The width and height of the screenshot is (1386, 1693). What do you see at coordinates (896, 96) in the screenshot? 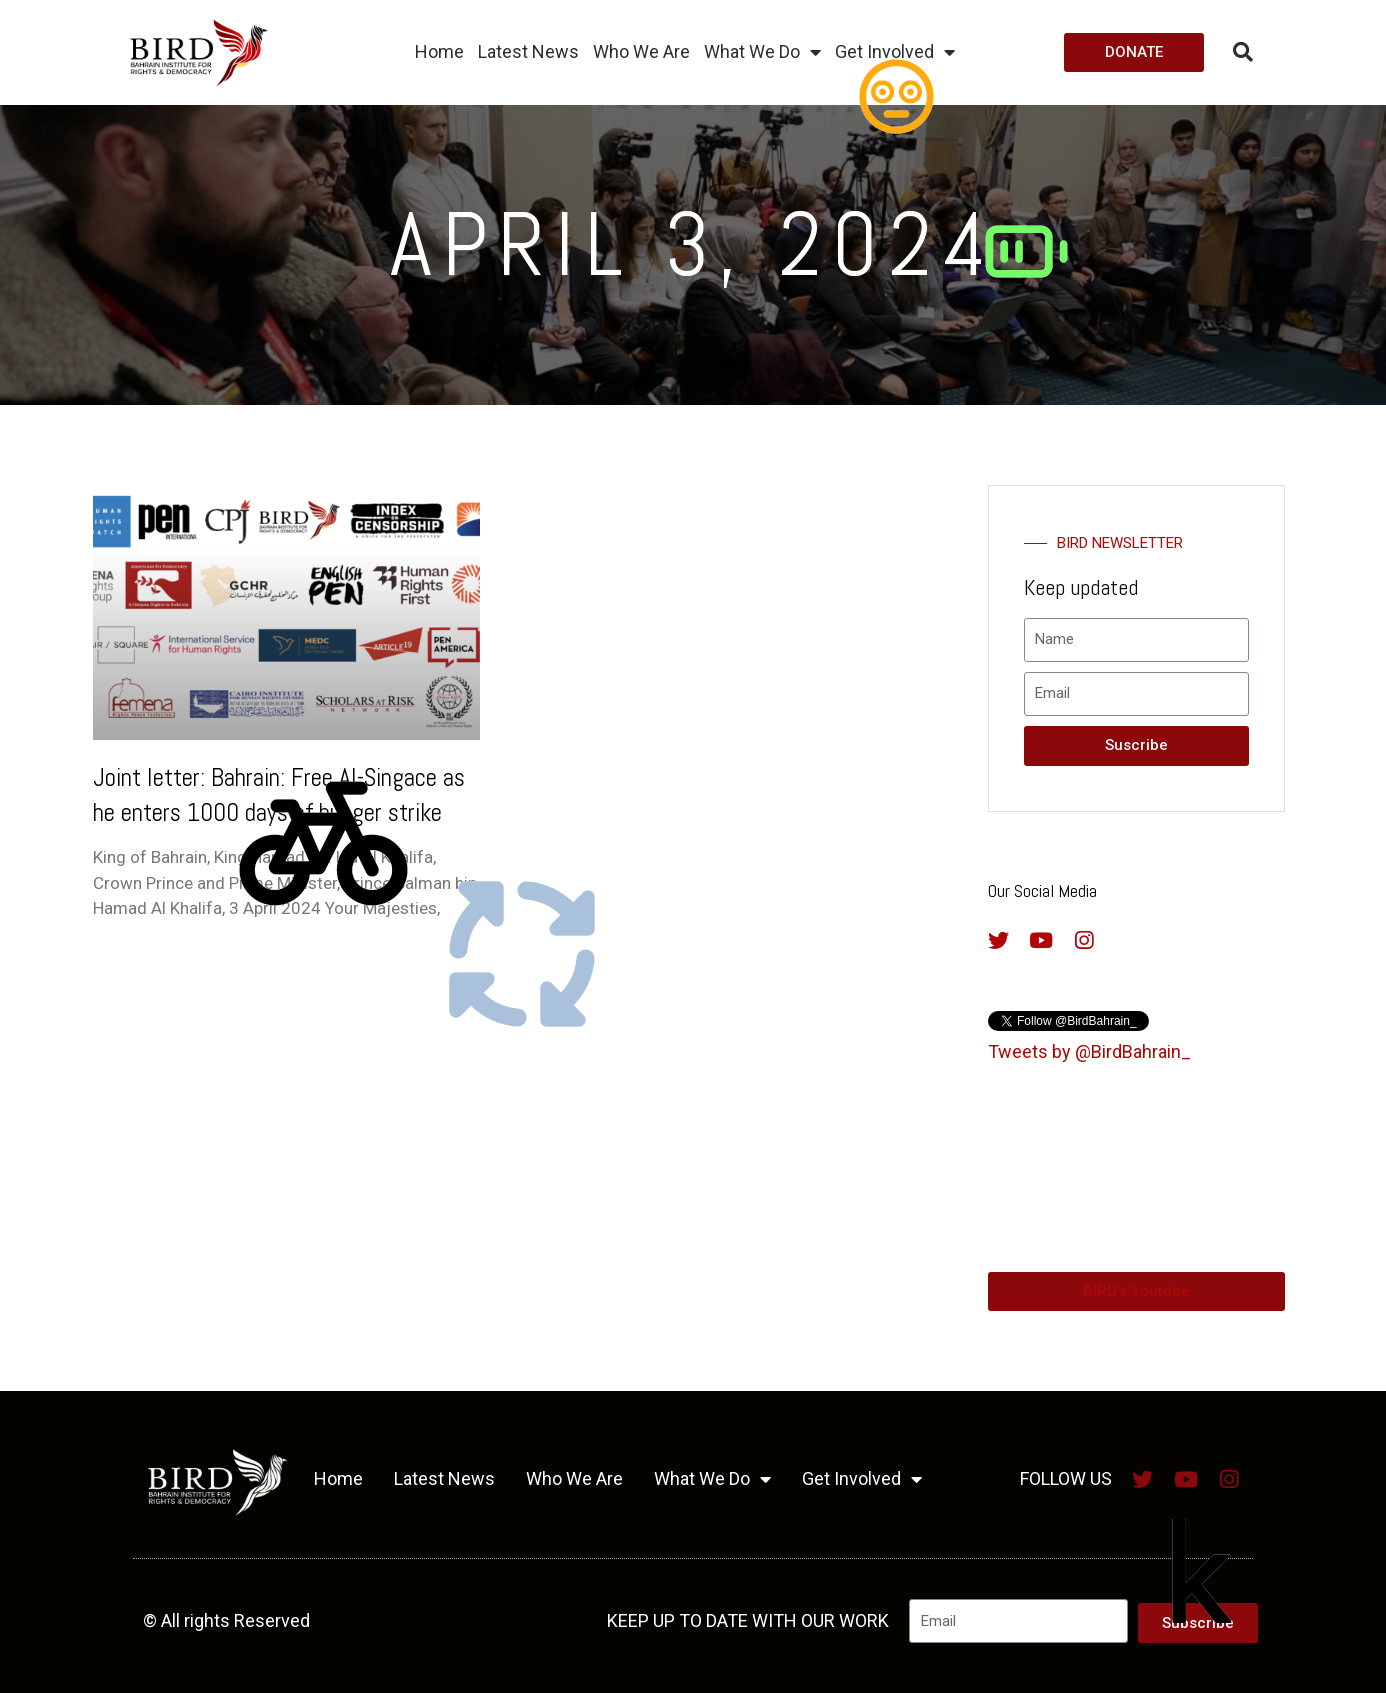
I see `flushed or surprised emoji reaction` at bounding box center [896, 96].